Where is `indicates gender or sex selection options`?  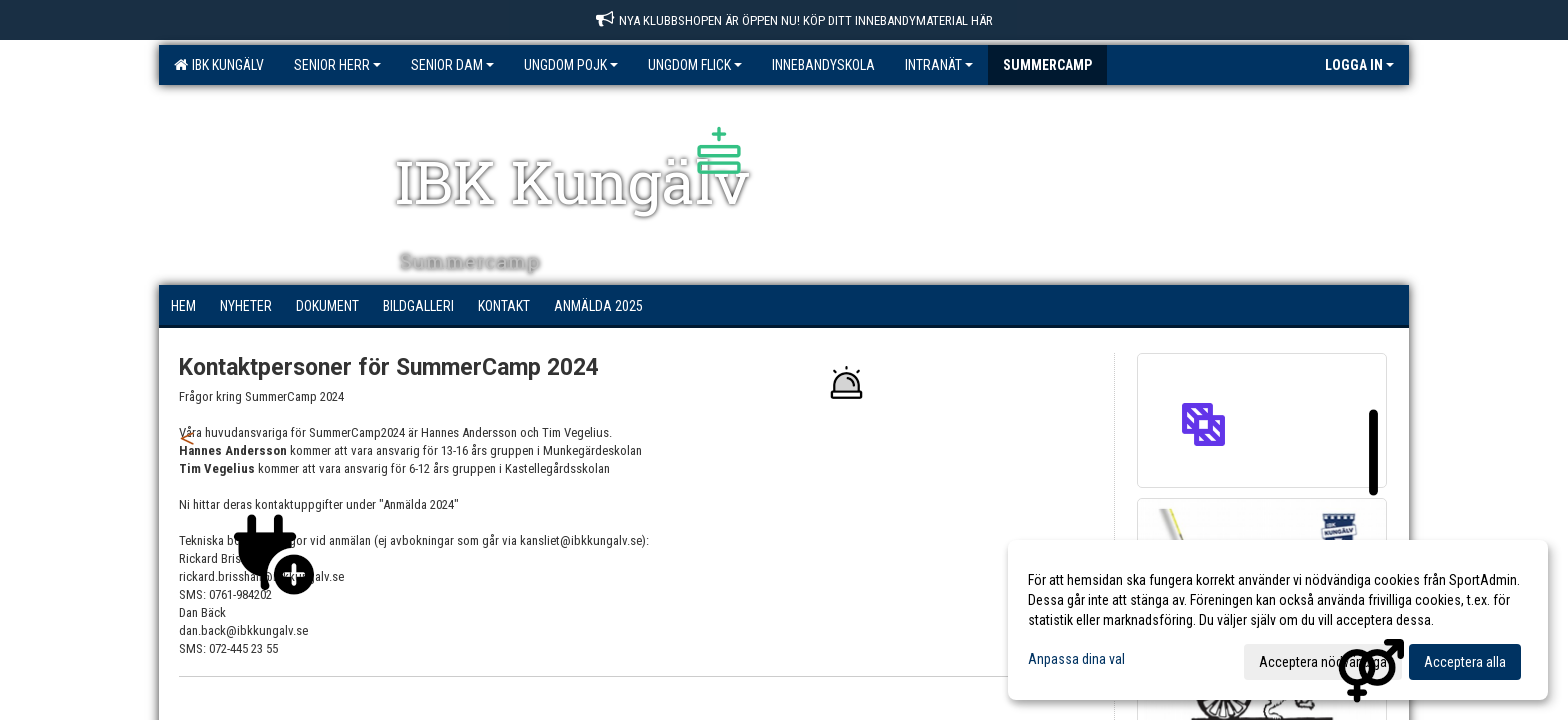 indicates gender or sex selection options is located at coordinates (1370, 672).